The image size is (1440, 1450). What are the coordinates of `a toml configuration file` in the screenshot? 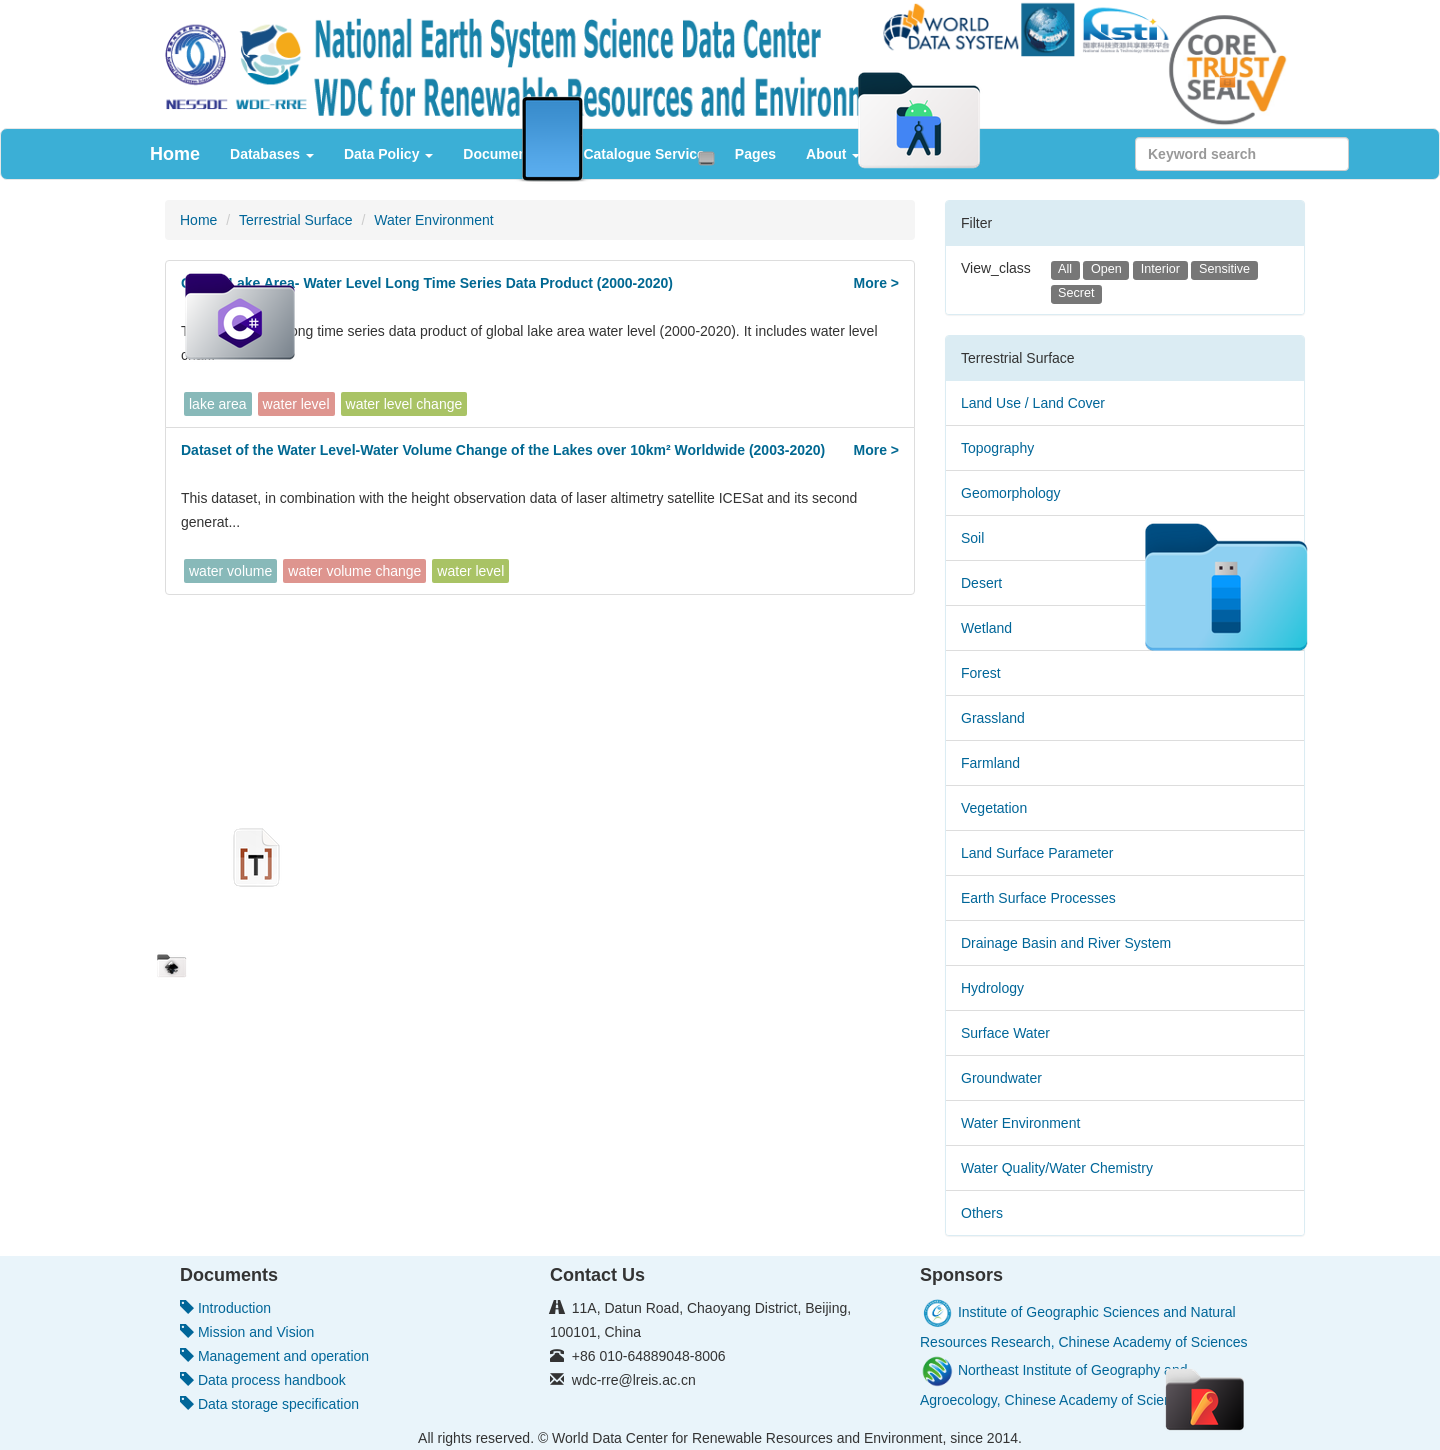 It's located at (256, 857).